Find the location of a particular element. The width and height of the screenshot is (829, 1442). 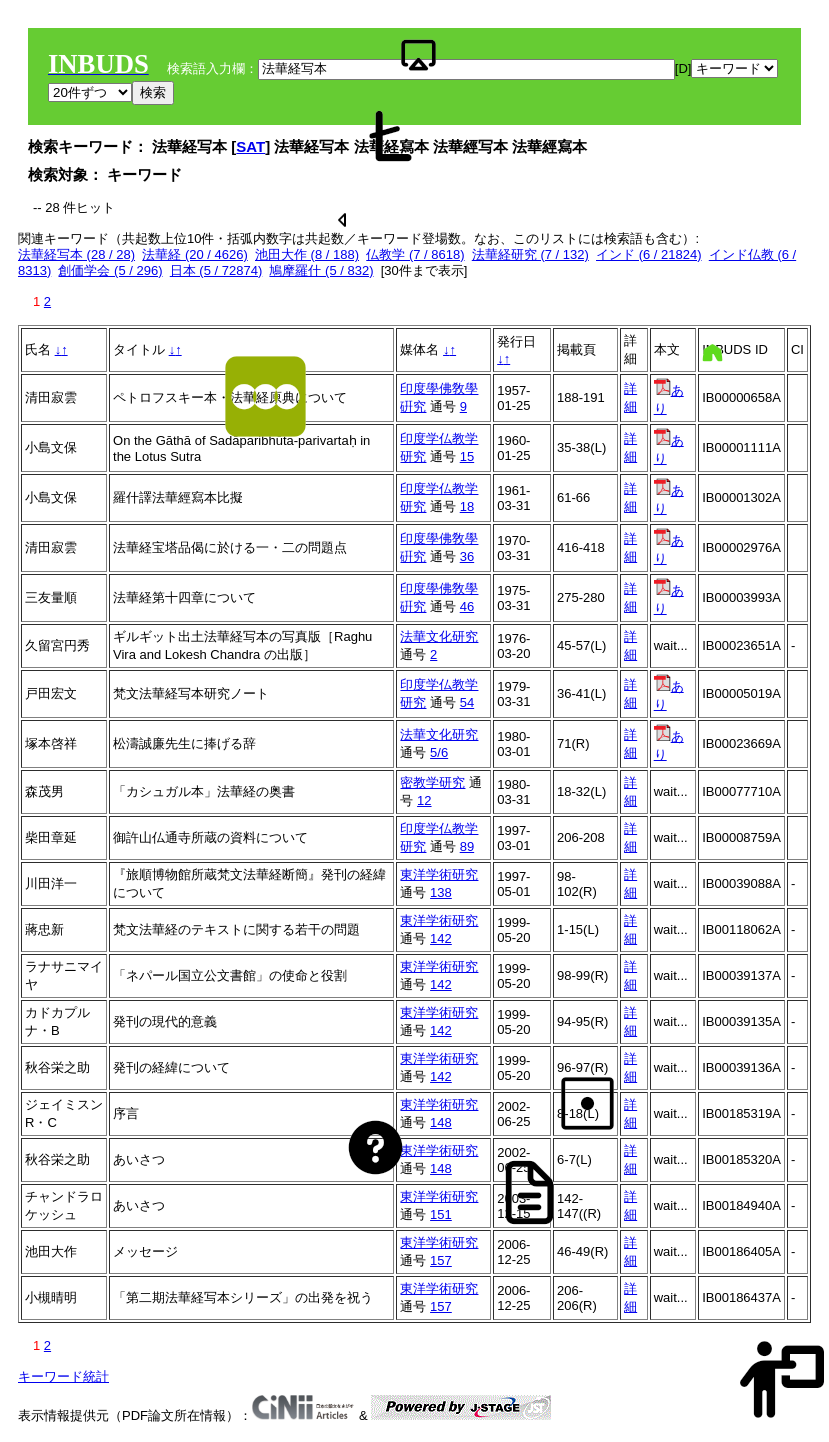

indicates litecoin cryptocurrency is located at coordinates (390, 136).